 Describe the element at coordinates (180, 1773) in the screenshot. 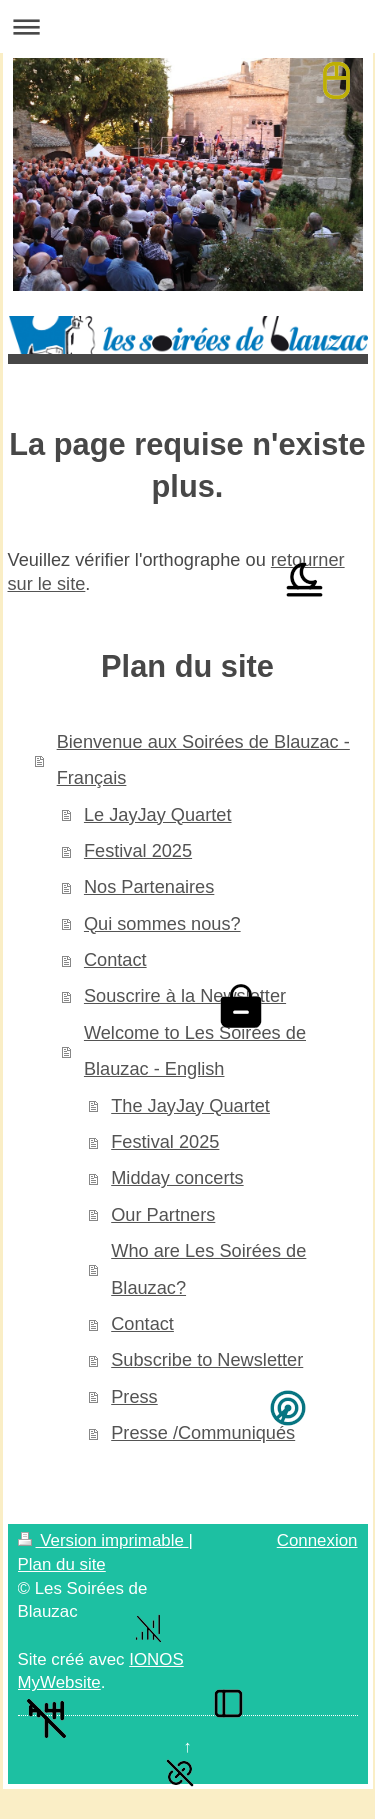

I see `unlink or disconnect a linked item` at that location.